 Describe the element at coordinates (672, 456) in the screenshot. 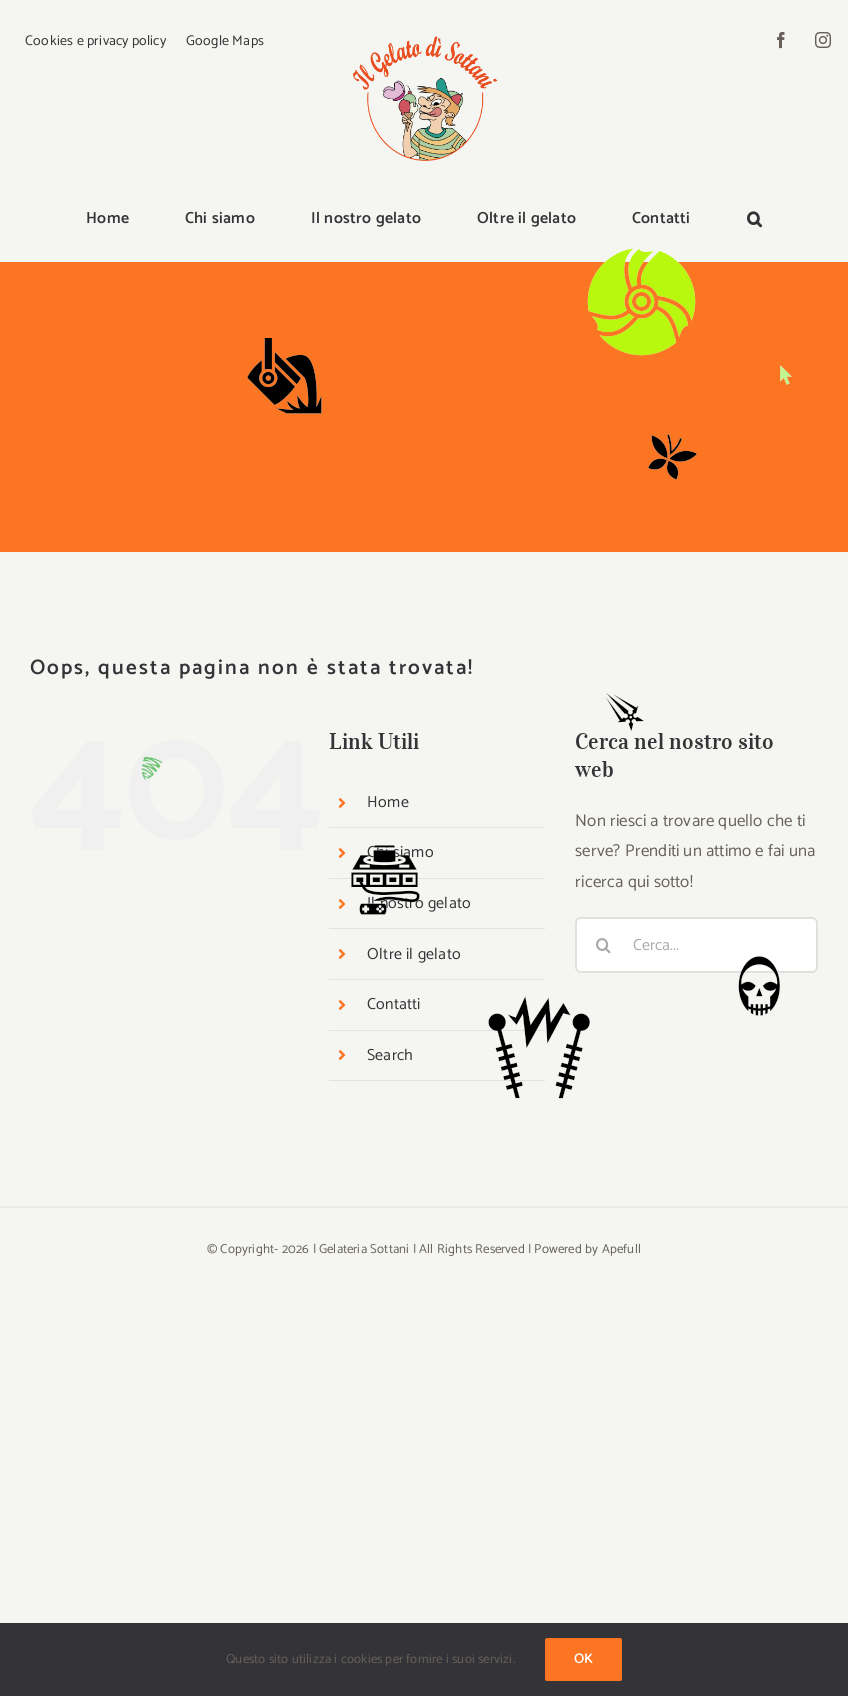

I see `nature or wildlife category indicator` at that location.